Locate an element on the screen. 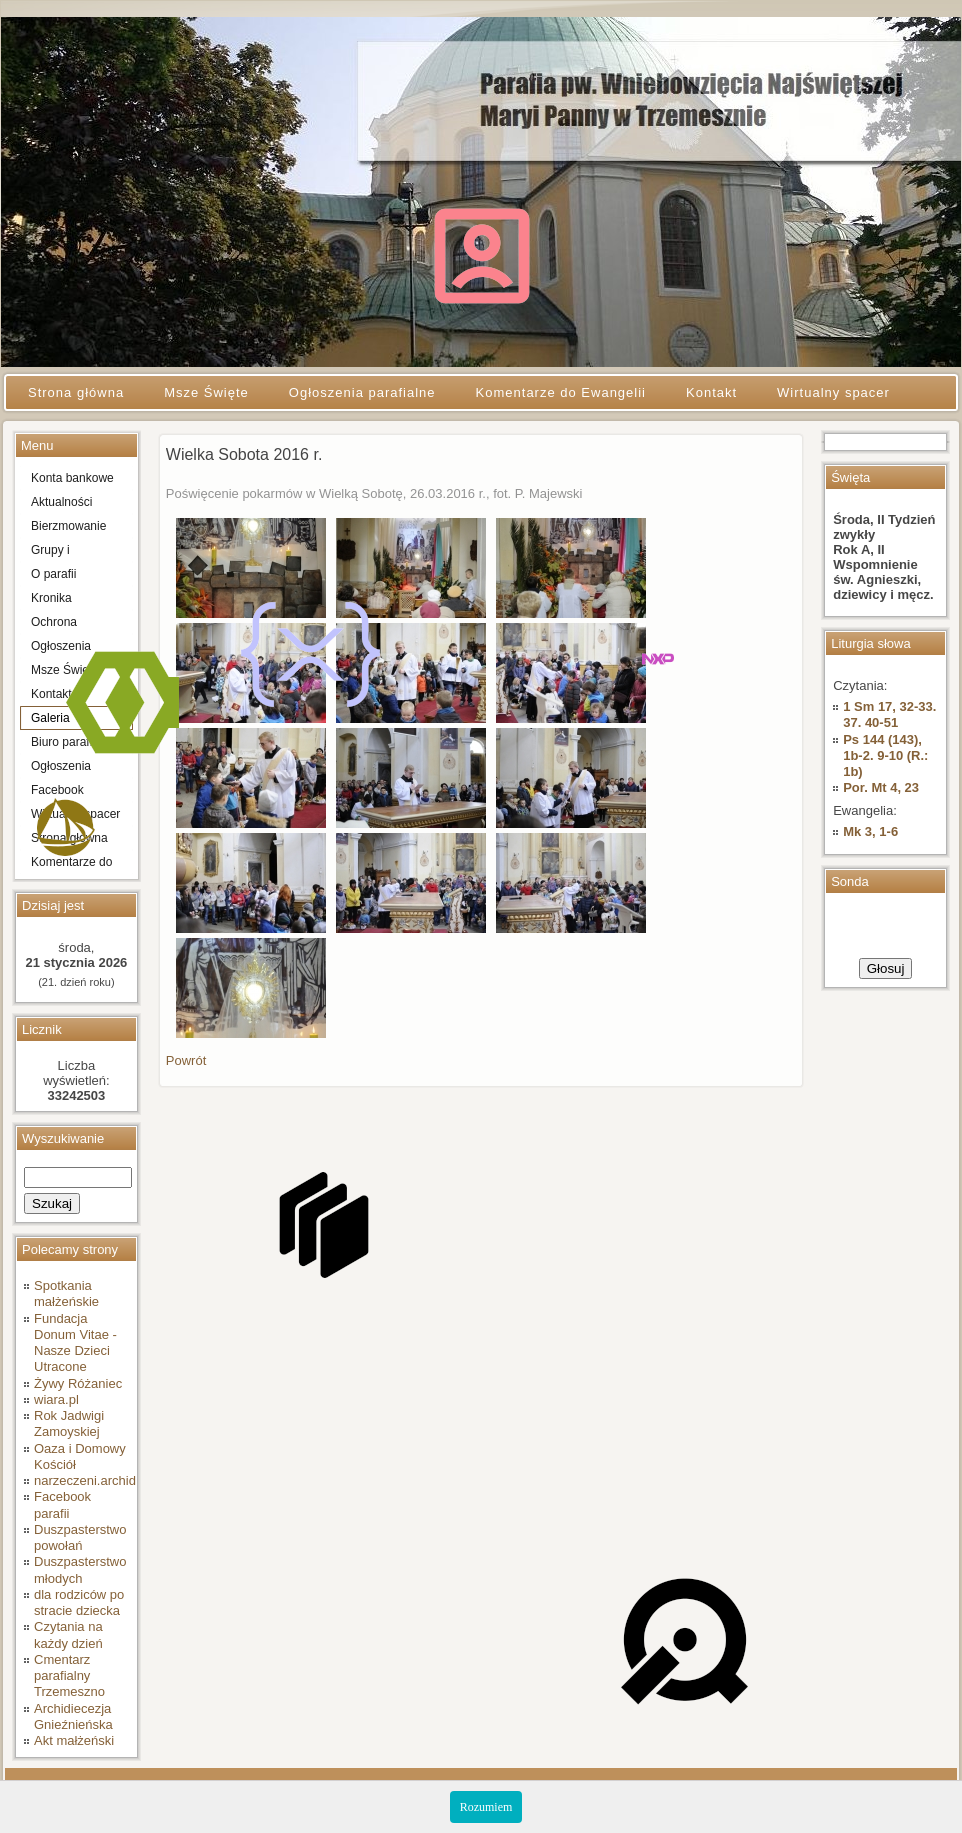 The width and height of the screenshot is (962, 1833). XRP cryptocurrency logo is located at coordinates (310, 654).